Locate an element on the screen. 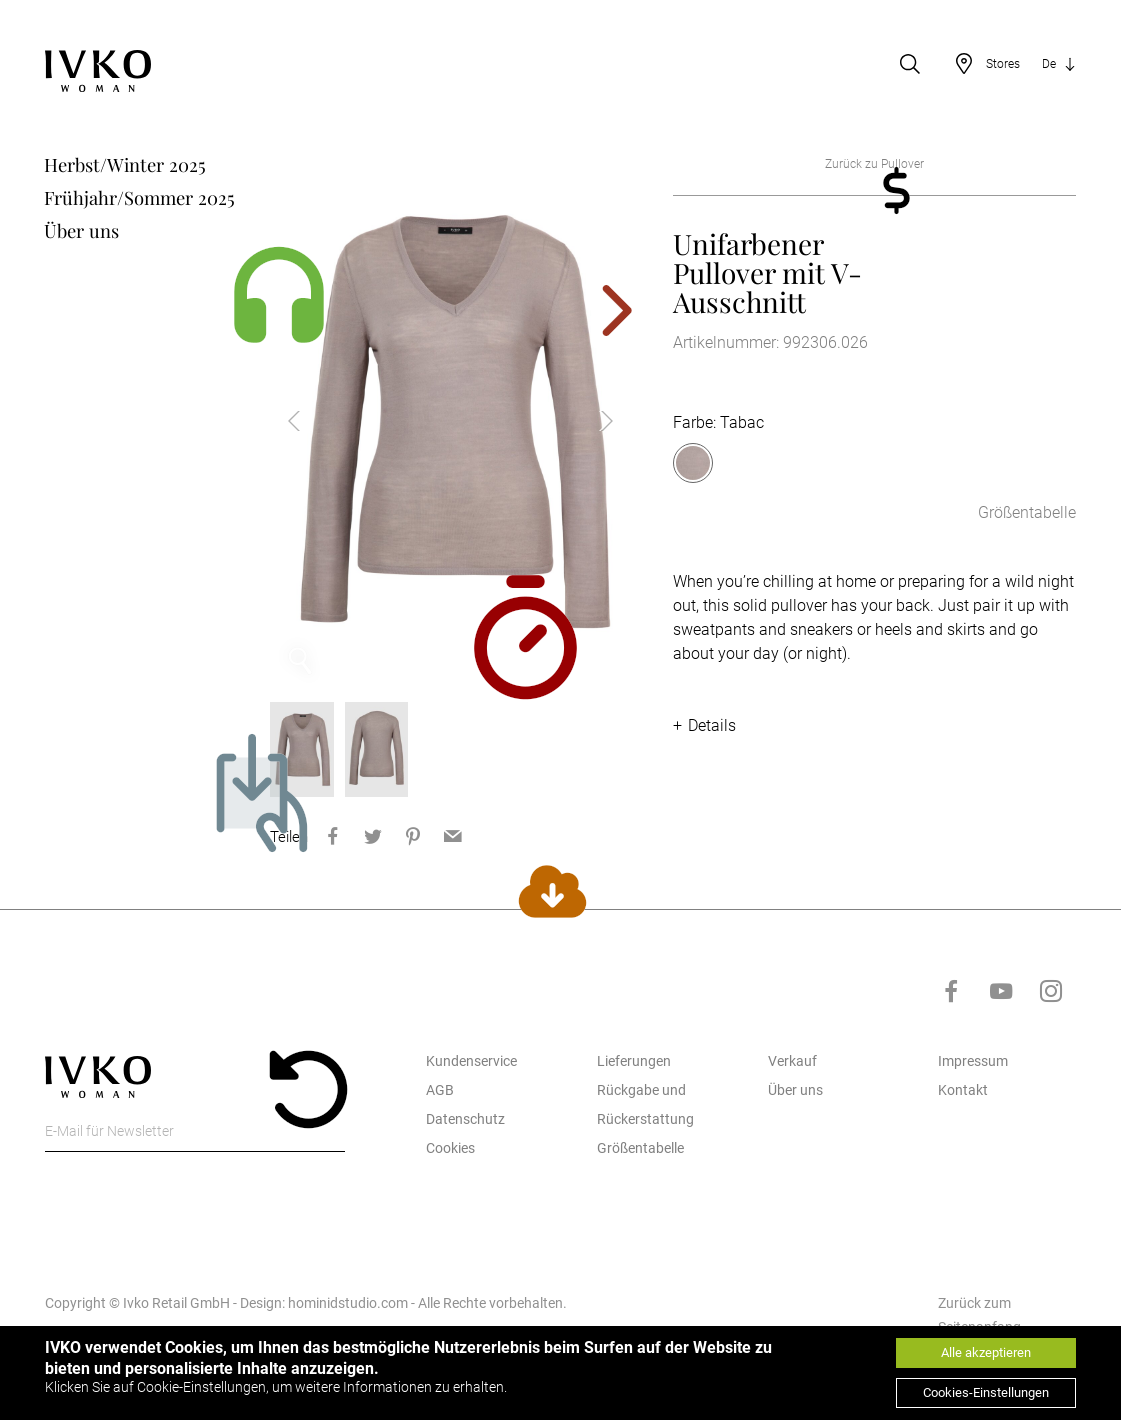 Image resolution: width=1121 pixels, height=1420 pixels. access audio or music player is located at coordinates (279, 298).